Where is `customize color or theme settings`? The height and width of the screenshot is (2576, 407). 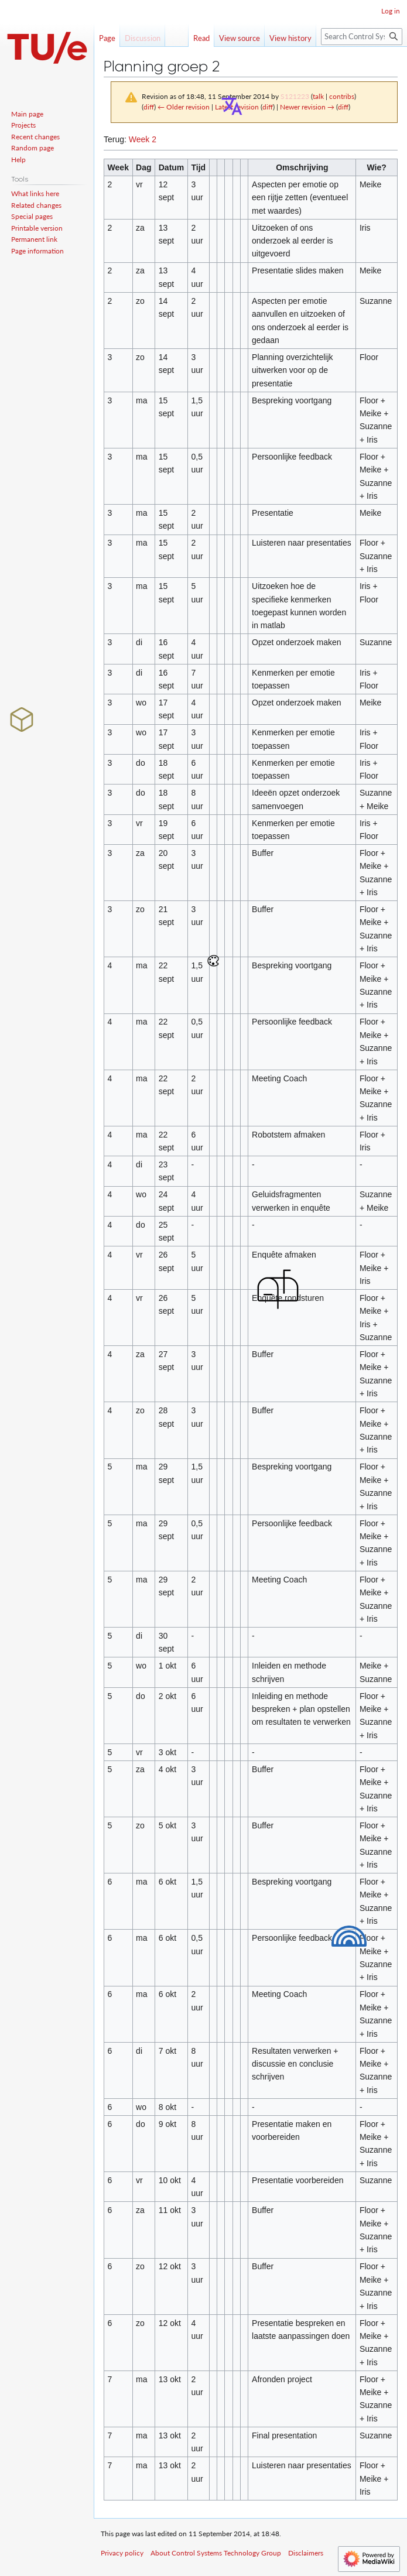
customize color or theme settings is located at coordinates (213, 961).